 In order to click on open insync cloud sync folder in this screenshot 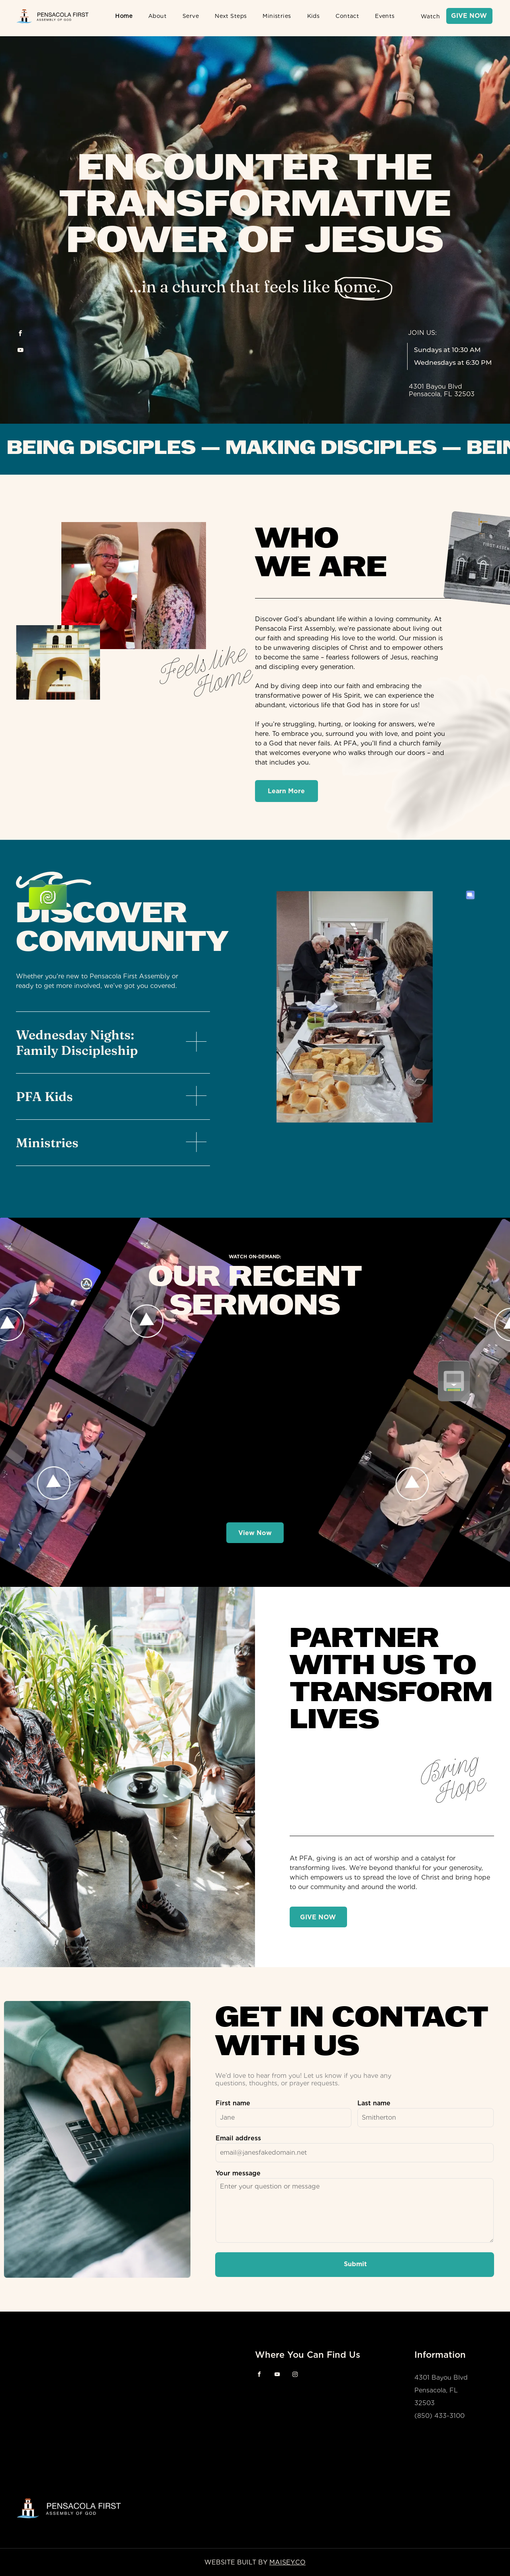, I will do `click(482, 536)`.